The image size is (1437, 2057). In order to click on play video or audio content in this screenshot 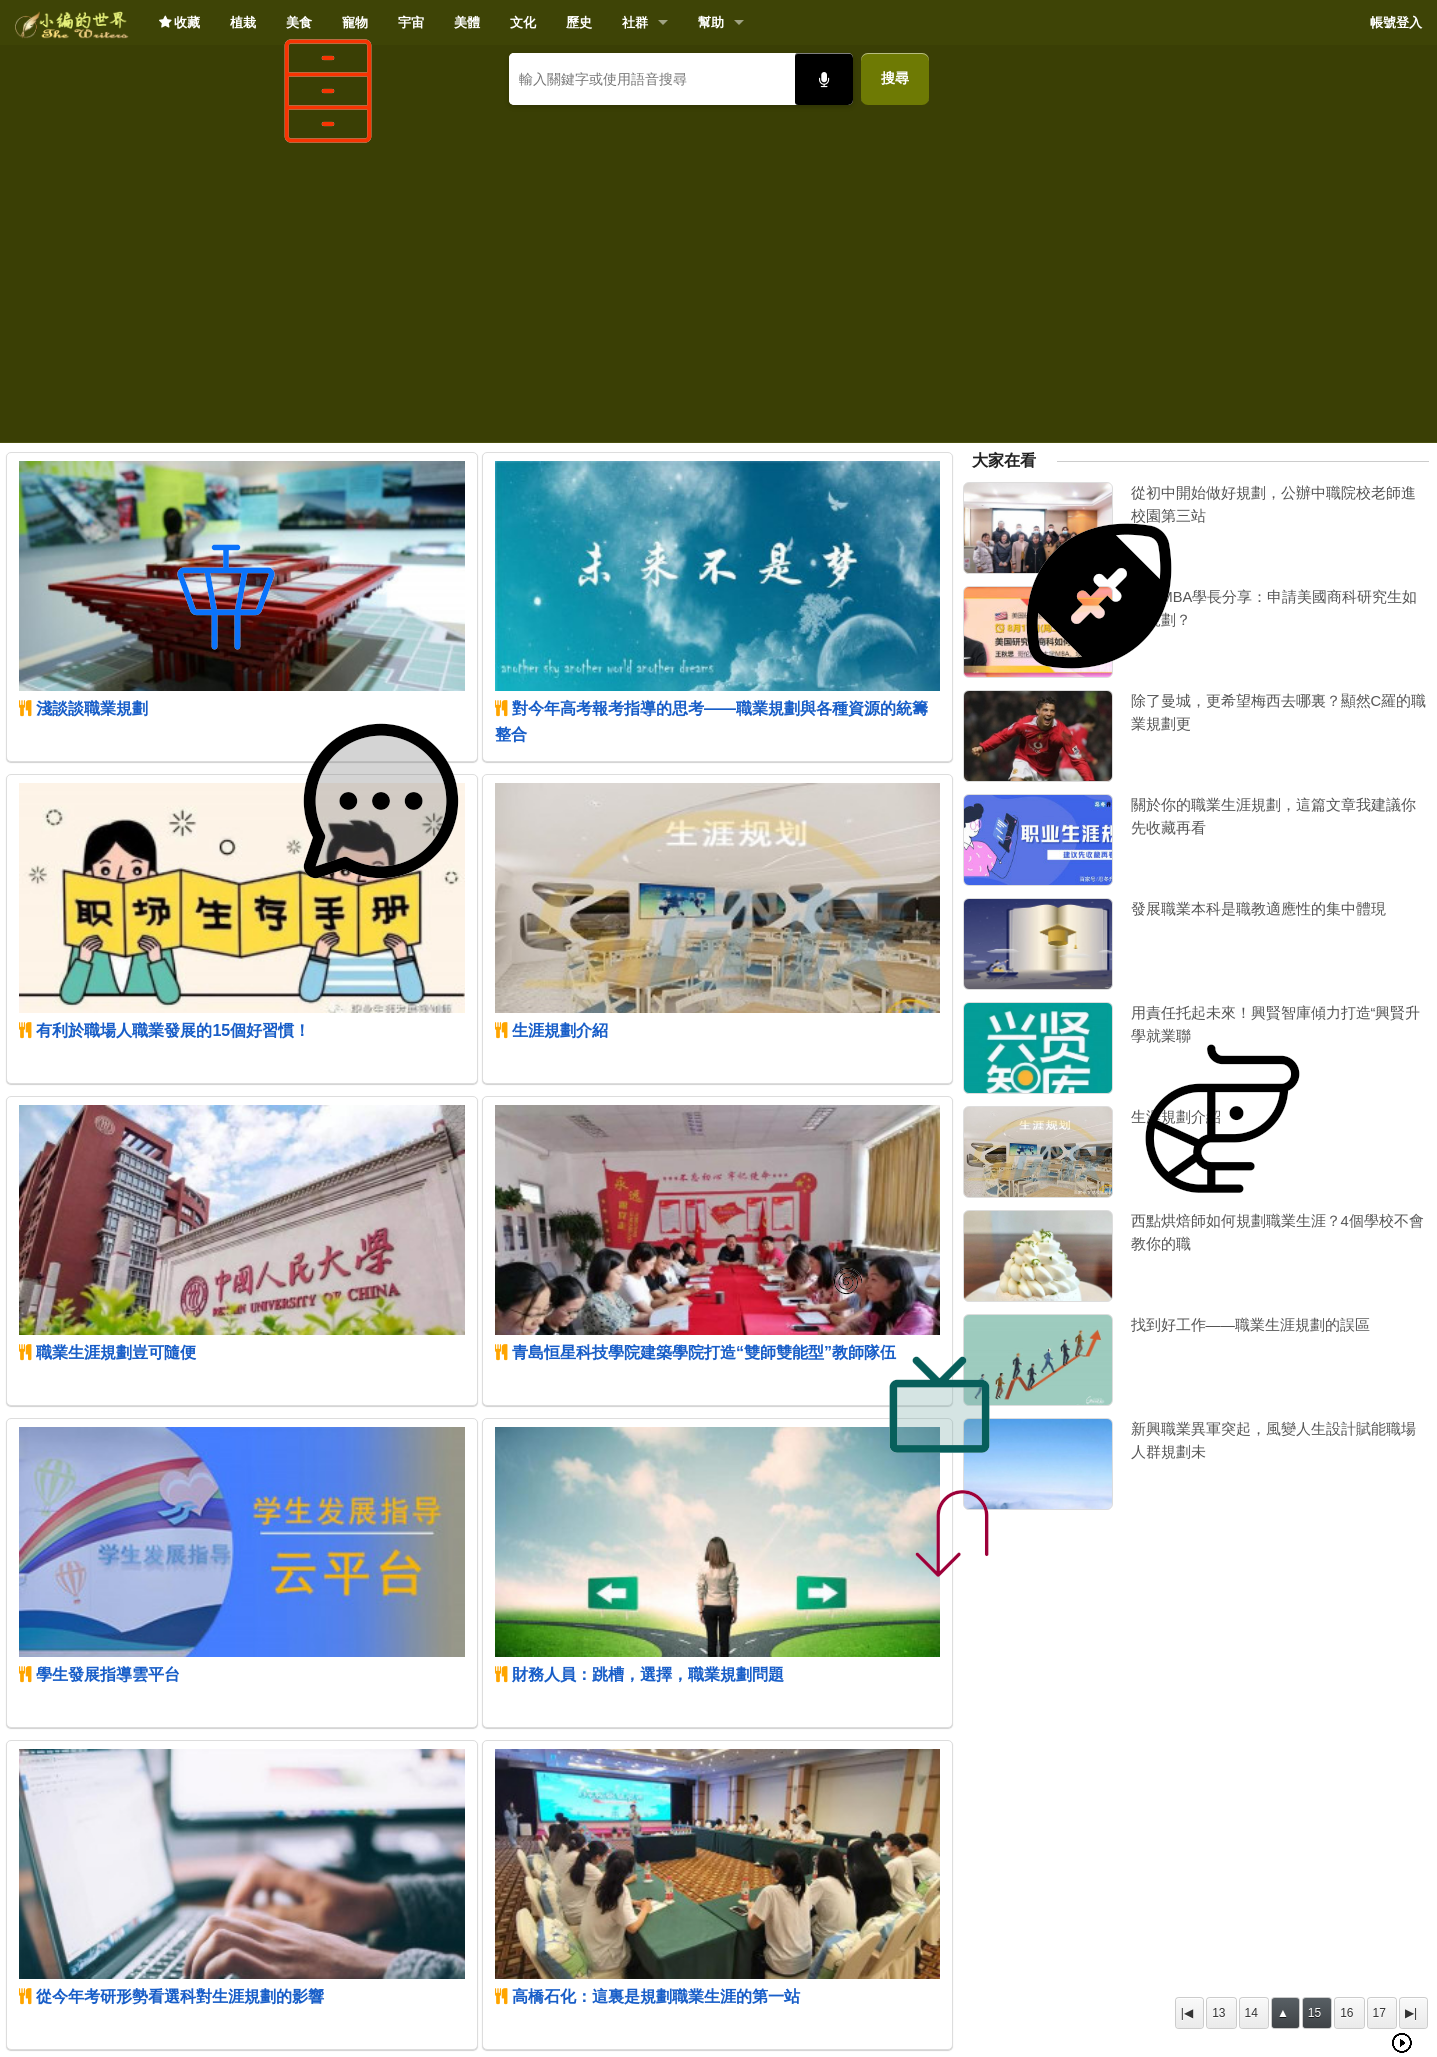, I will do `click(1402, 2043)`.